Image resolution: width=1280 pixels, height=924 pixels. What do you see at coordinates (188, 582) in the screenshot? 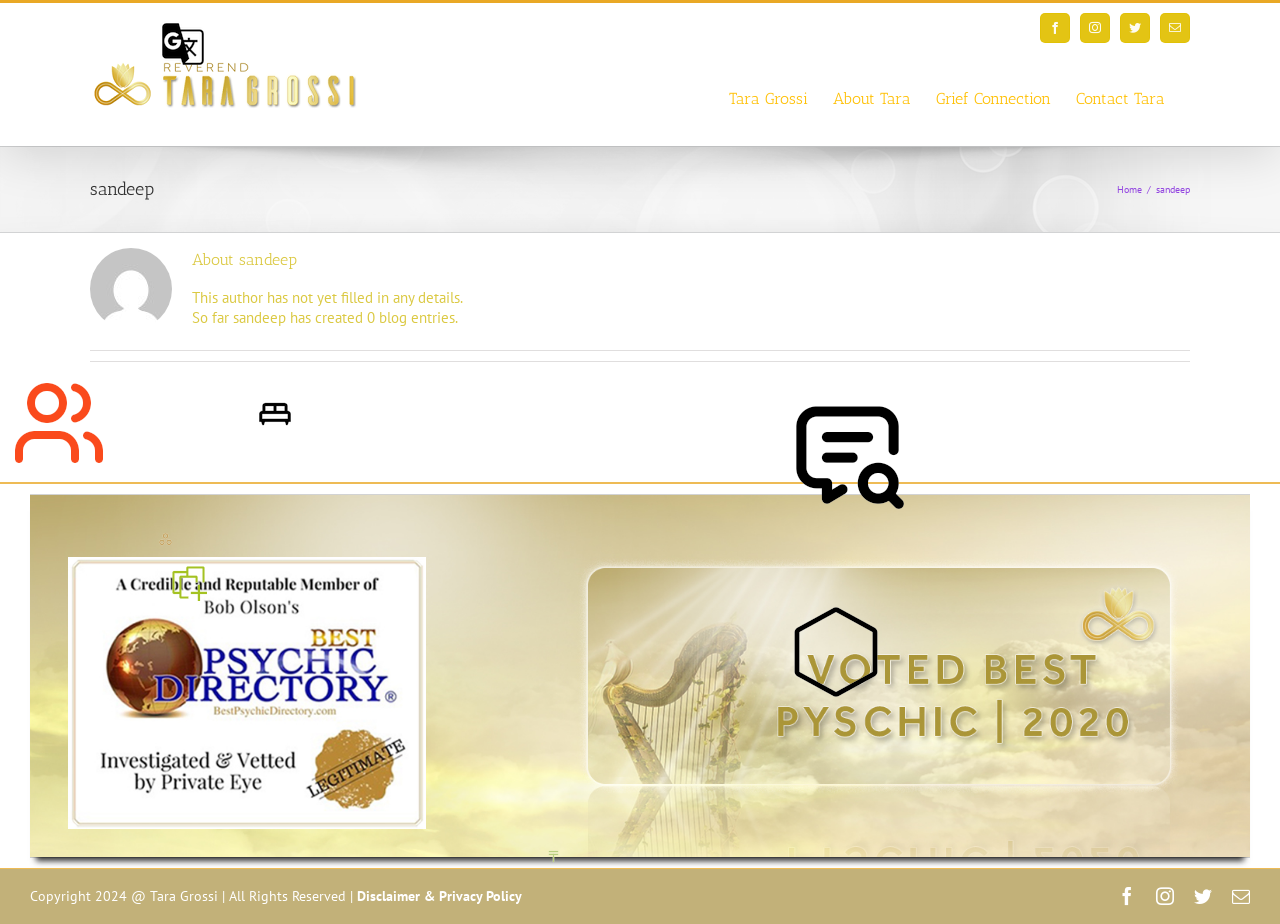
I see `create a new collection` at bounding box center [188, 582].